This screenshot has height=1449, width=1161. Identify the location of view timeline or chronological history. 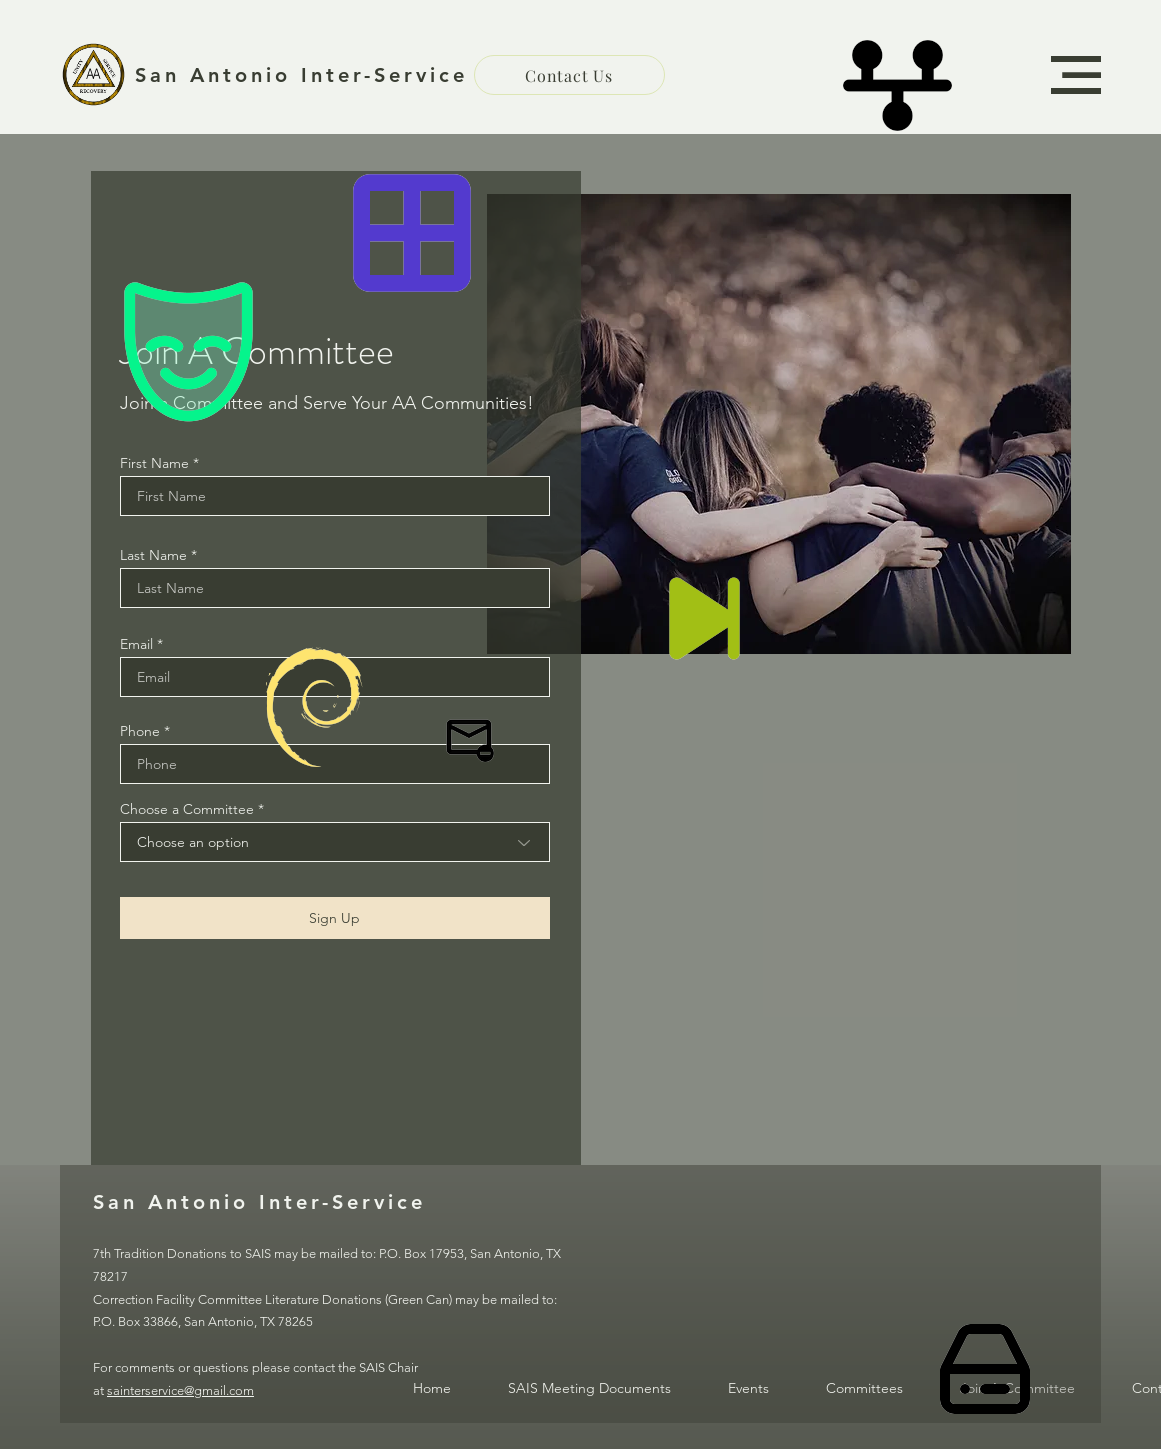
(897, 85).